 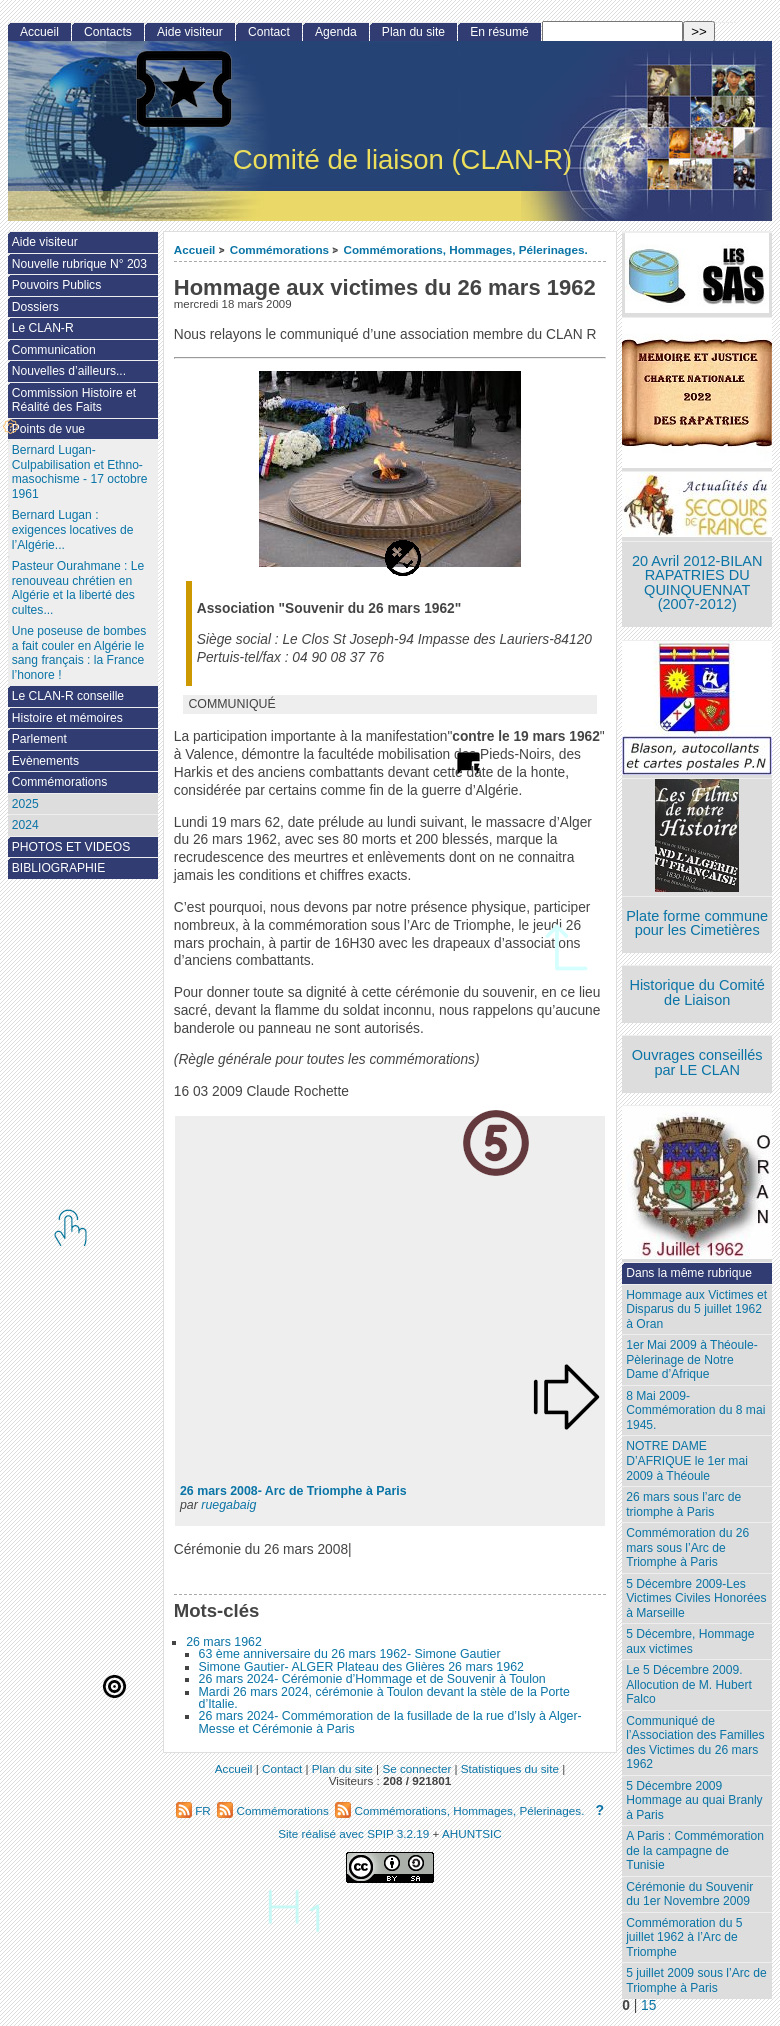 What do you see at coordinates (293, 1910) in the screenshot?
I see `format text as heading level 1` at bounding box center [293, 1910].